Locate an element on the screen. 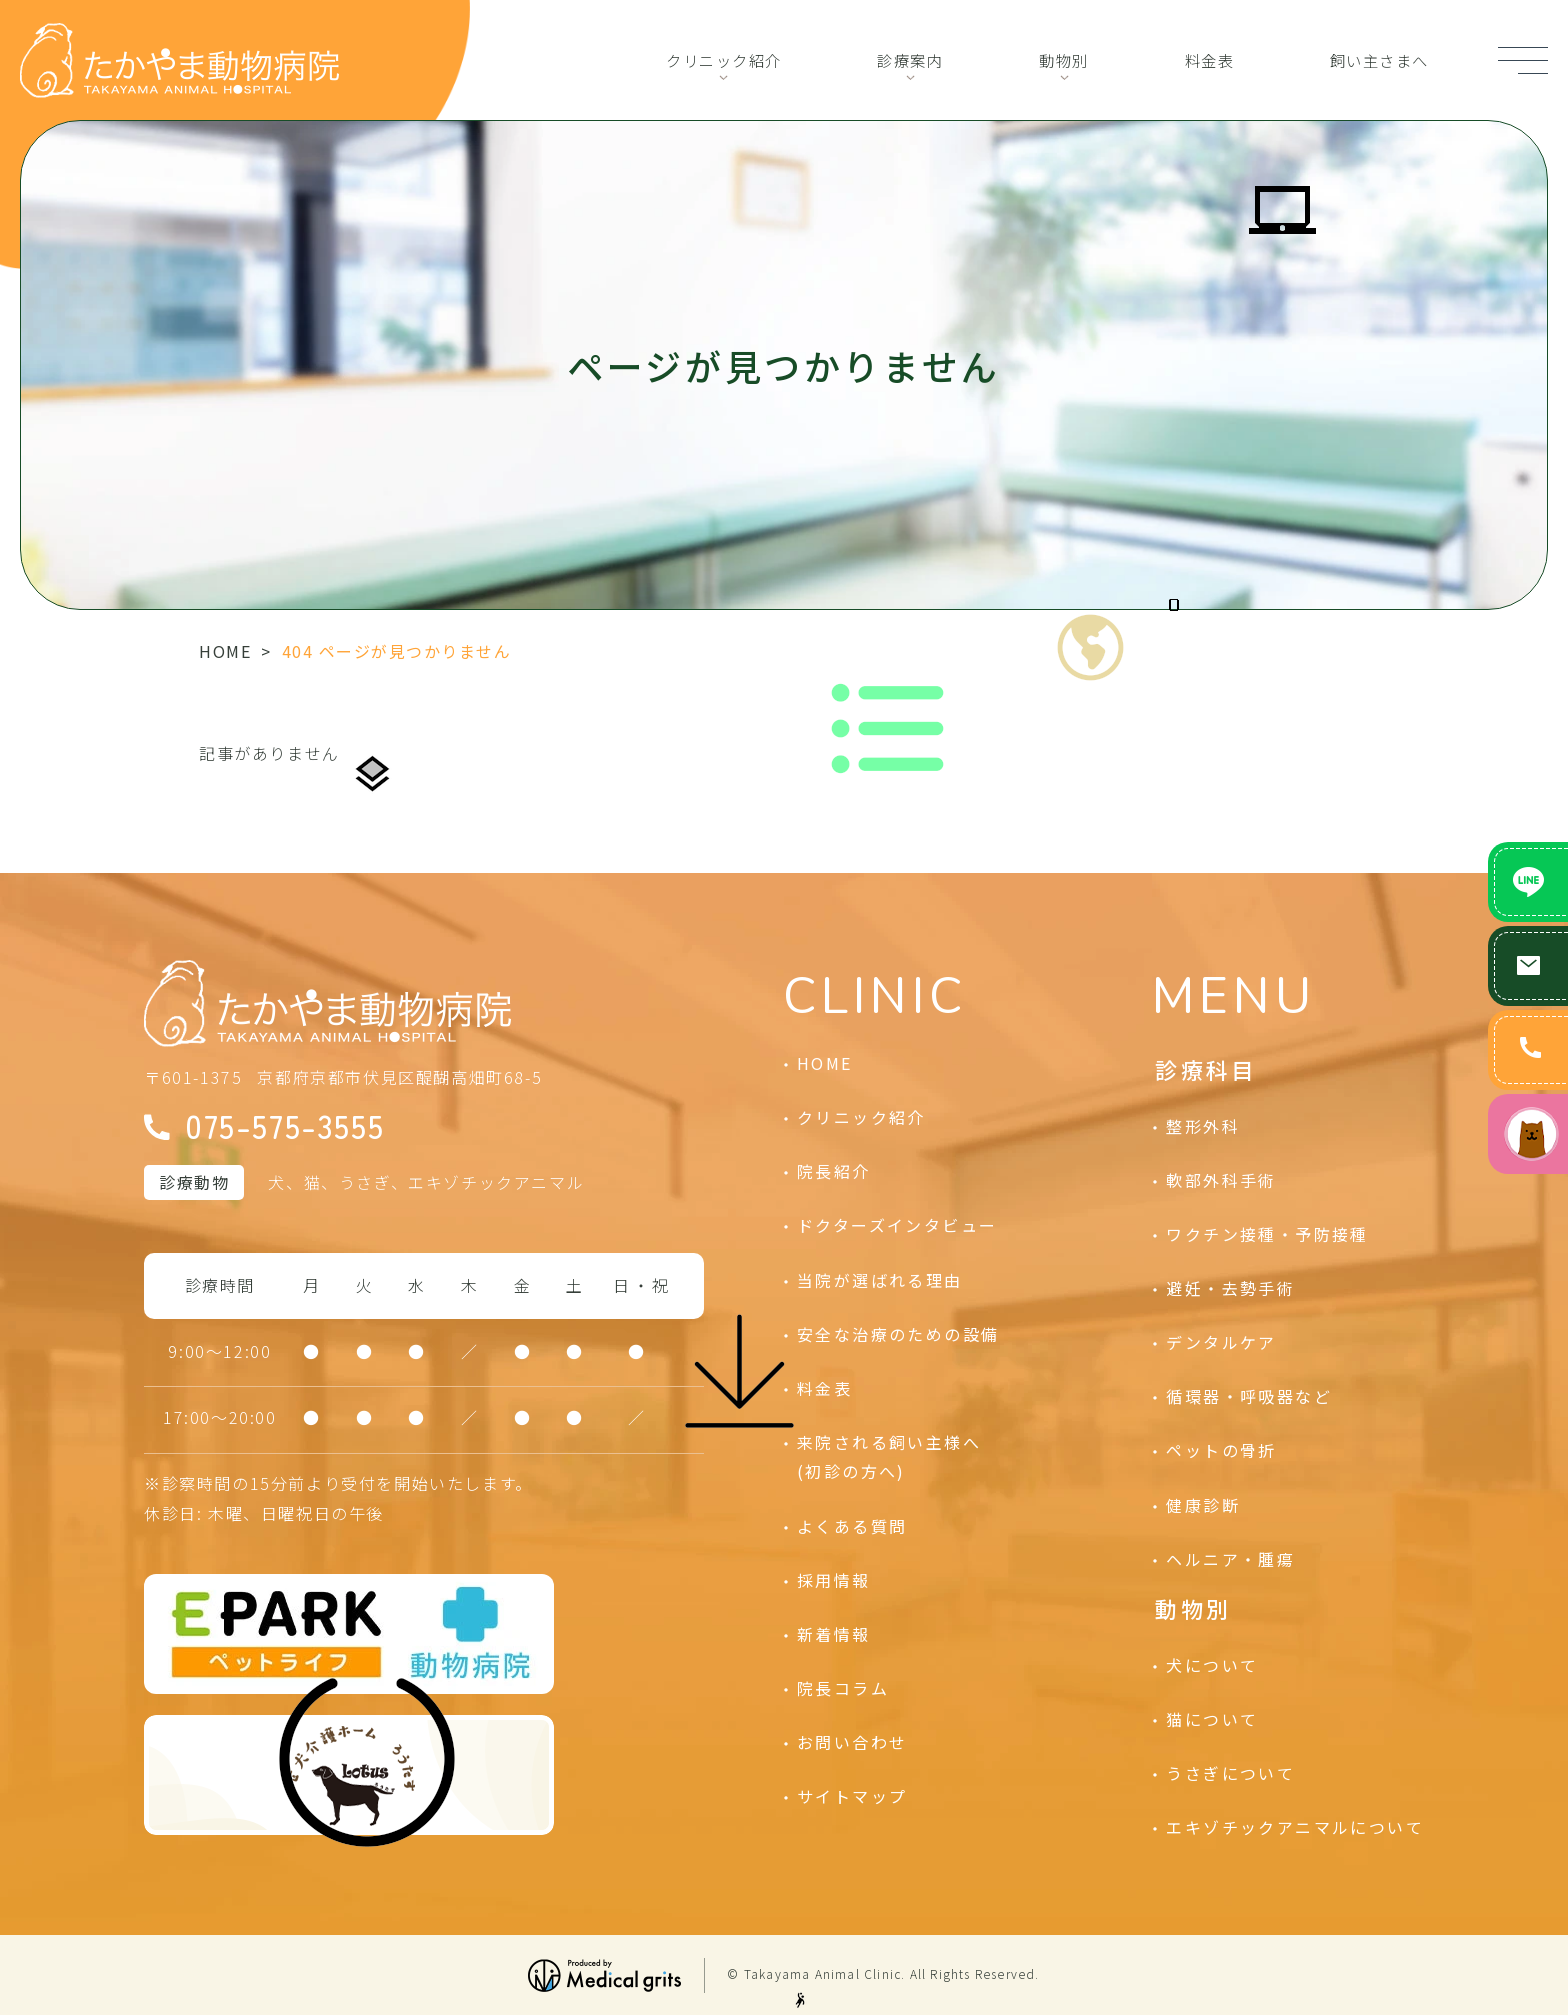 The image size is (1568, 2015). toggle map layers or overlays is located at coordinates (372, 774).